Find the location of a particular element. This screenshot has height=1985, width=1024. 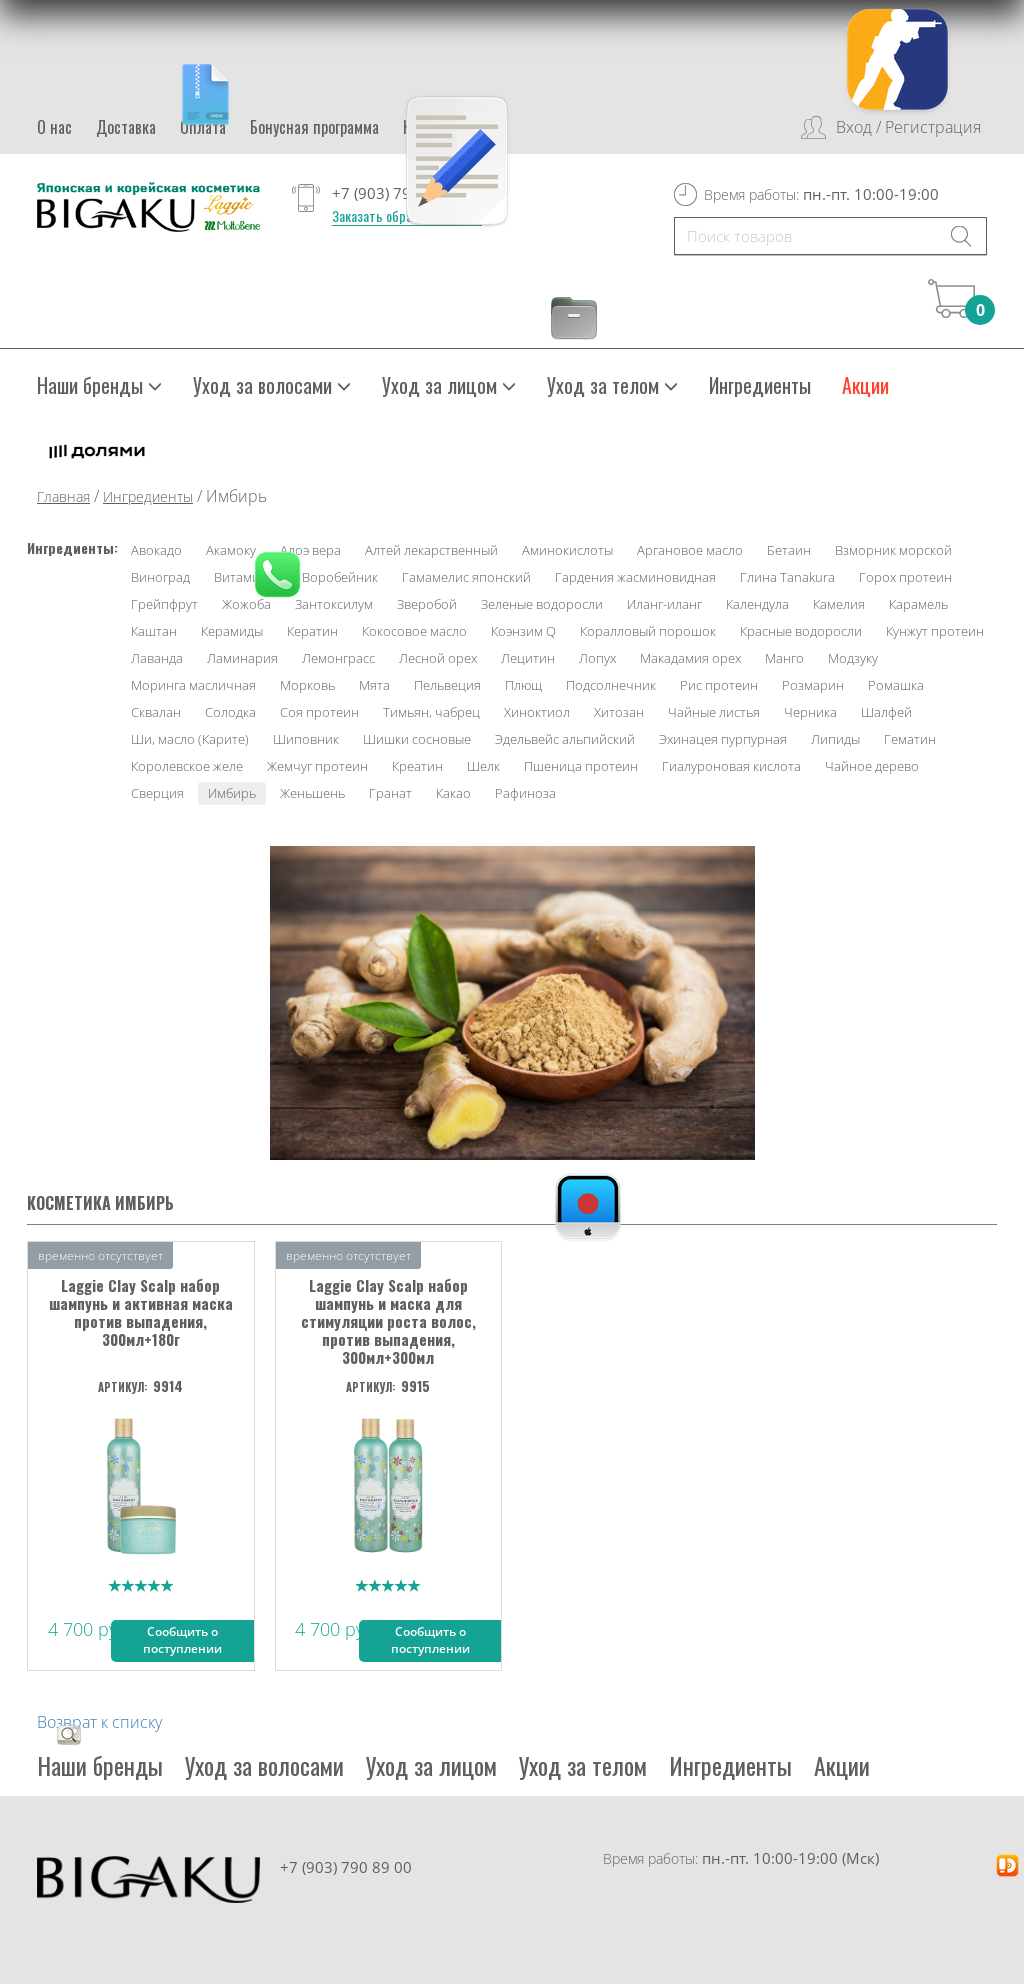

open text editor application is located at coordinates (457, 161).